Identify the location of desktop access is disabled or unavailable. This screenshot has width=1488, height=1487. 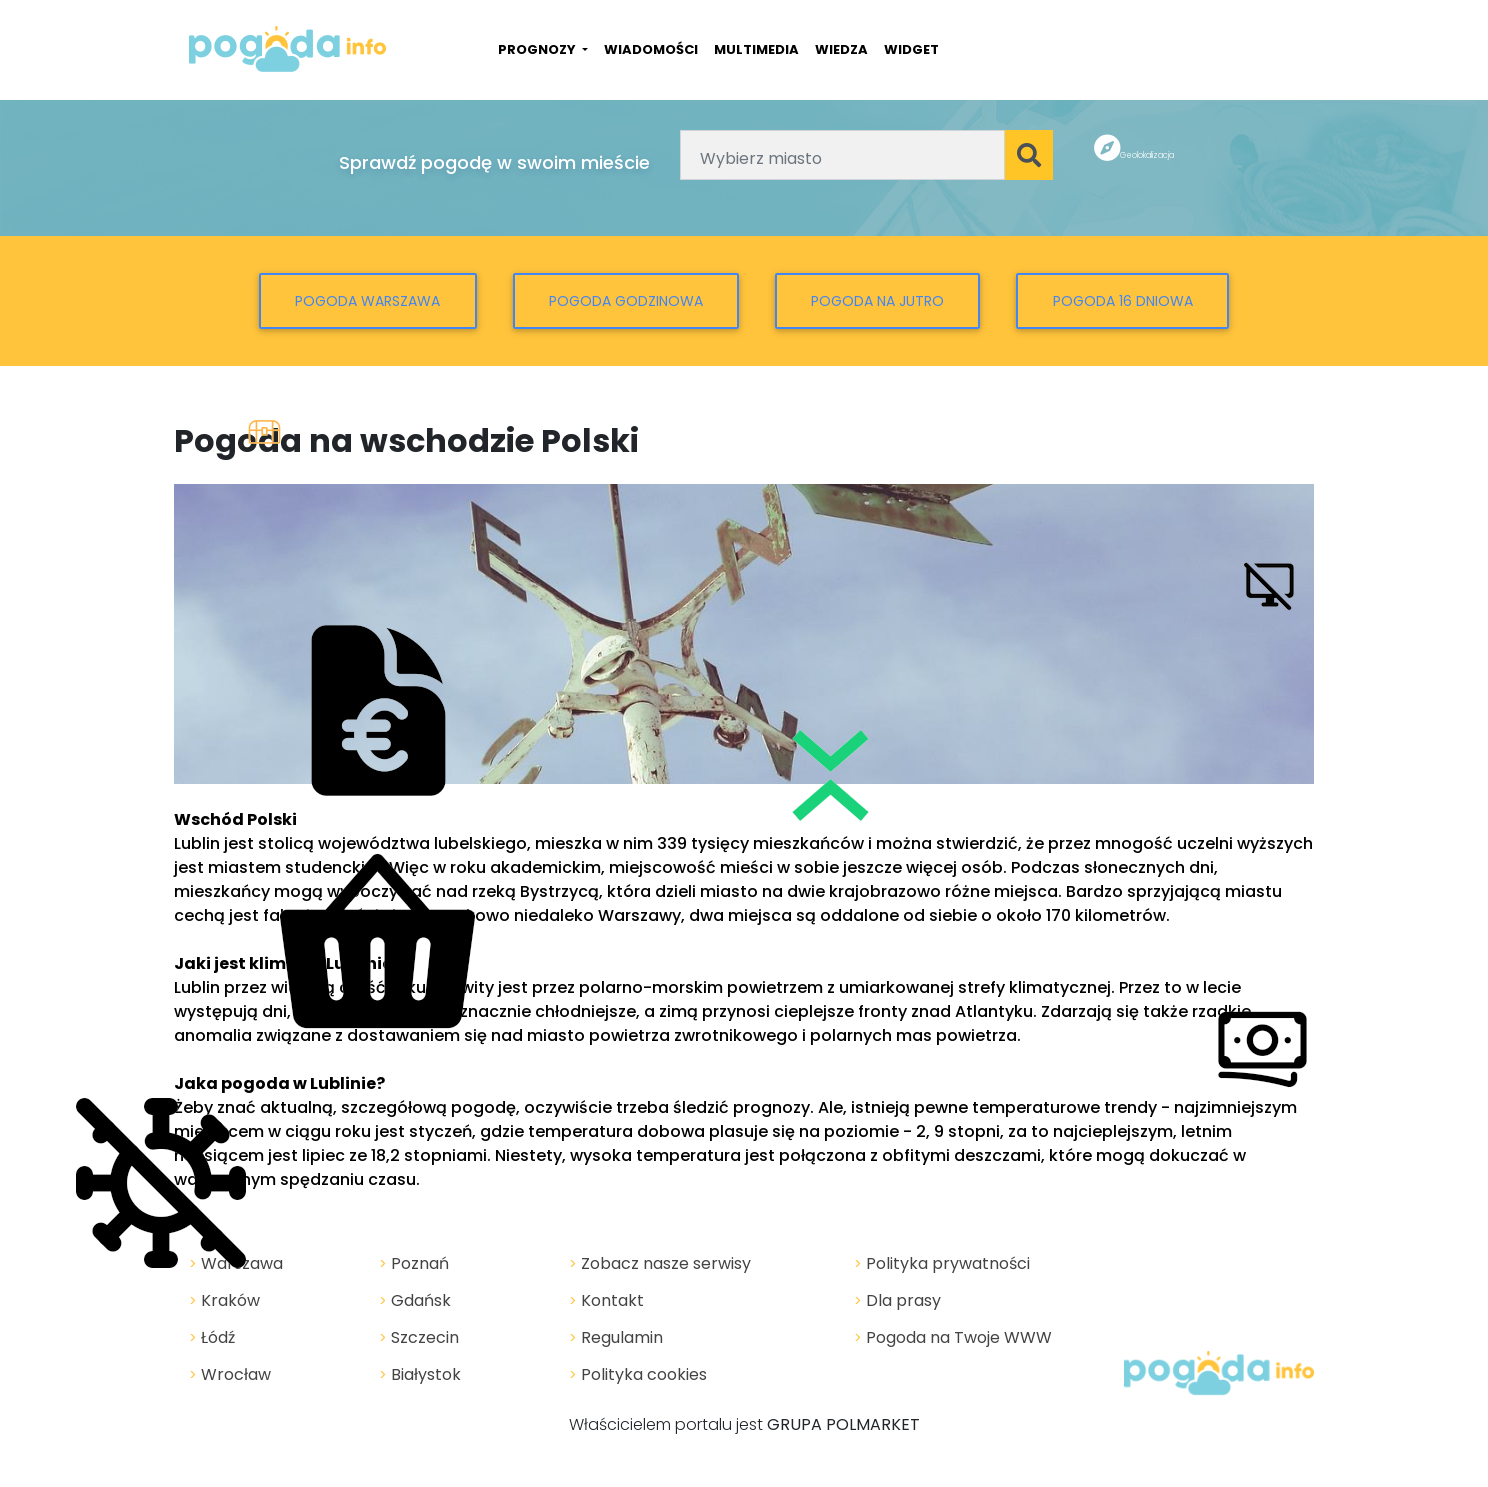
(1270, 585).